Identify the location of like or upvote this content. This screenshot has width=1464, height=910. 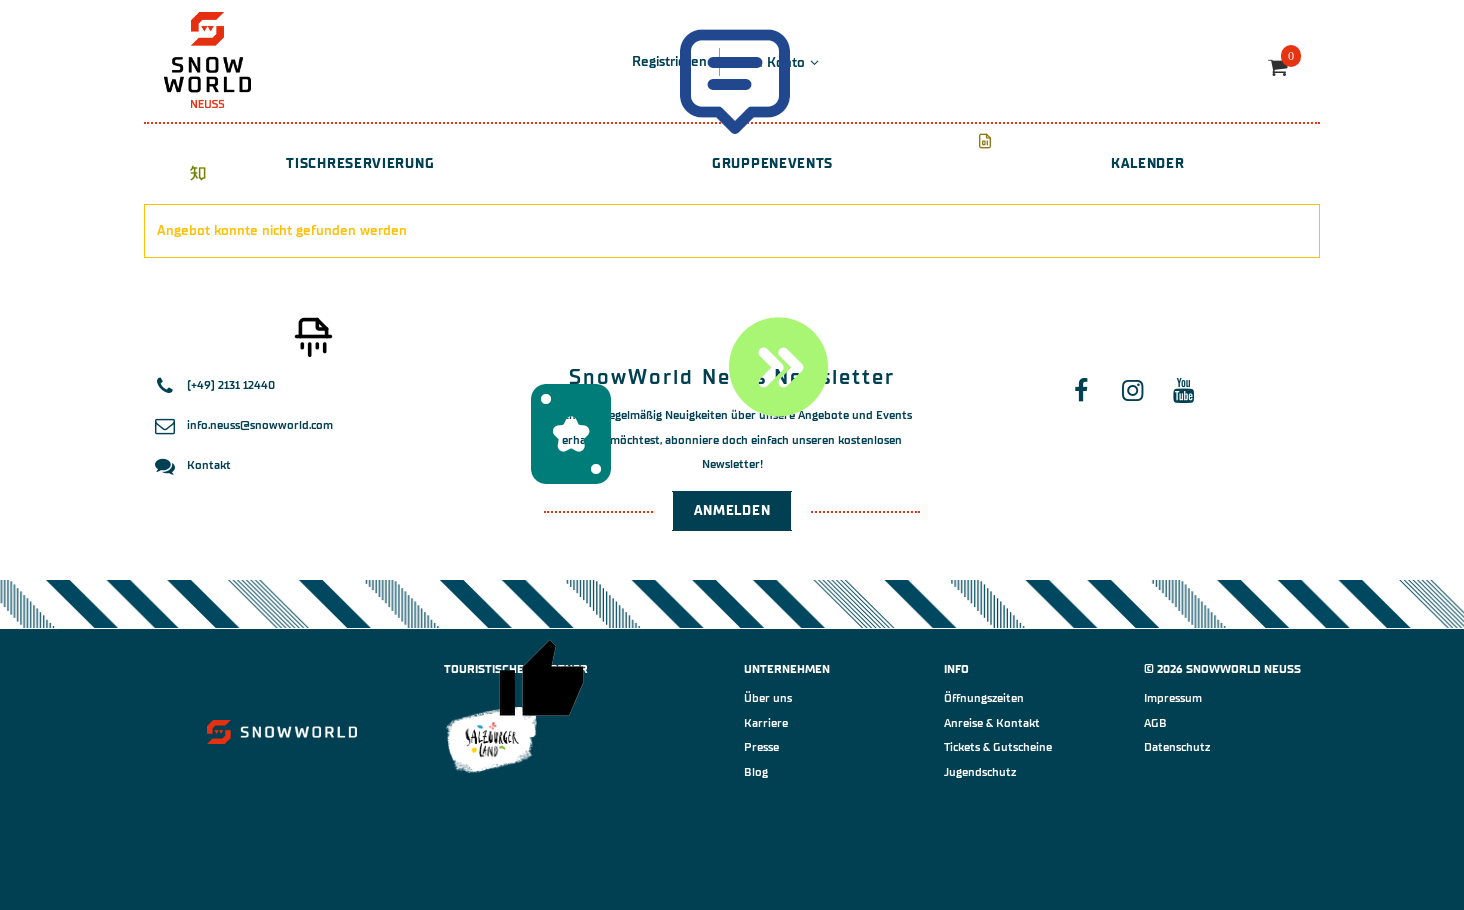
(541, 681).